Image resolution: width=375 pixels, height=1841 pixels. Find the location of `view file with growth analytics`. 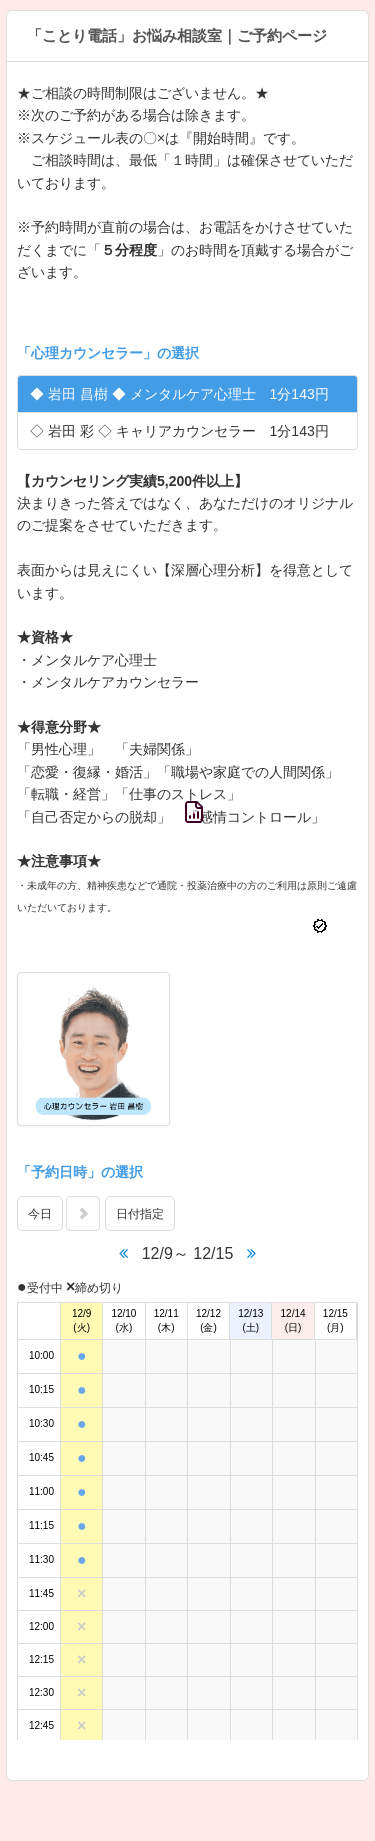

view file with growth analytics is located at coordinates (194, 812).